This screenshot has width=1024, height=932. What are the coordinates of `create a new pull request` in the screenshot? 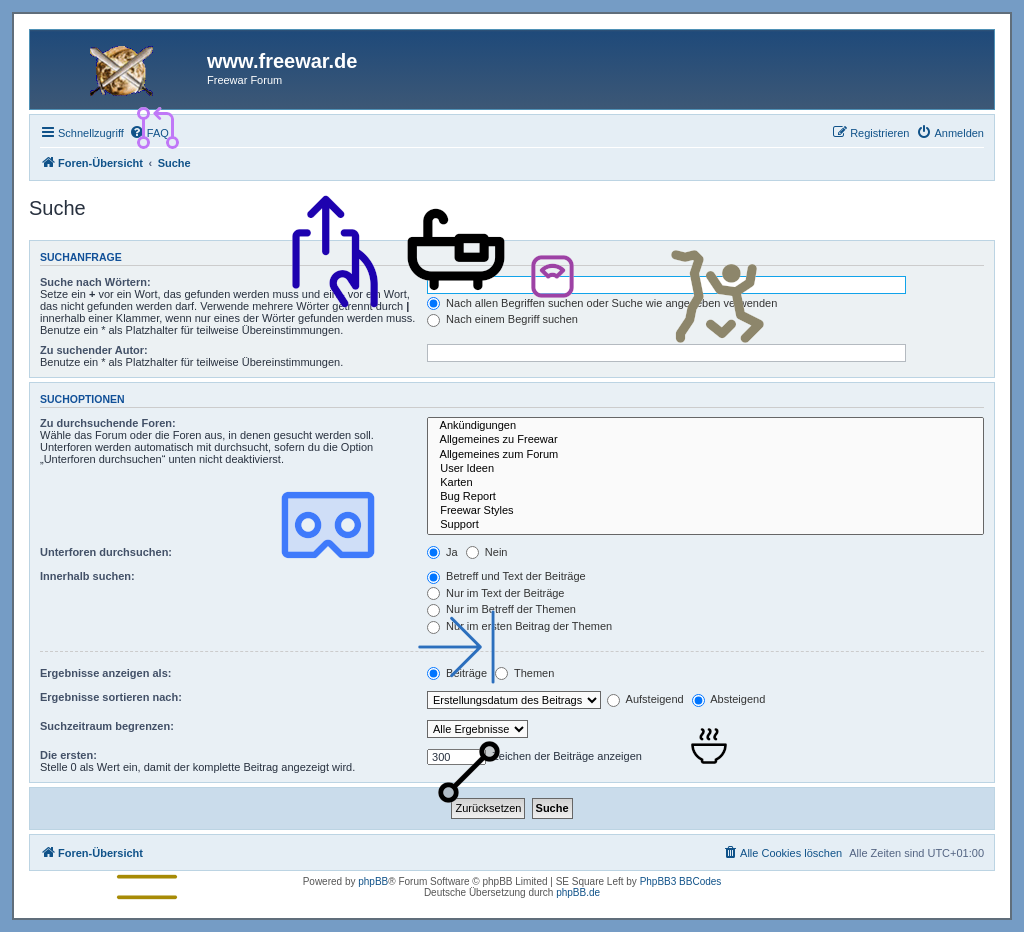 It's located at (158, 128).